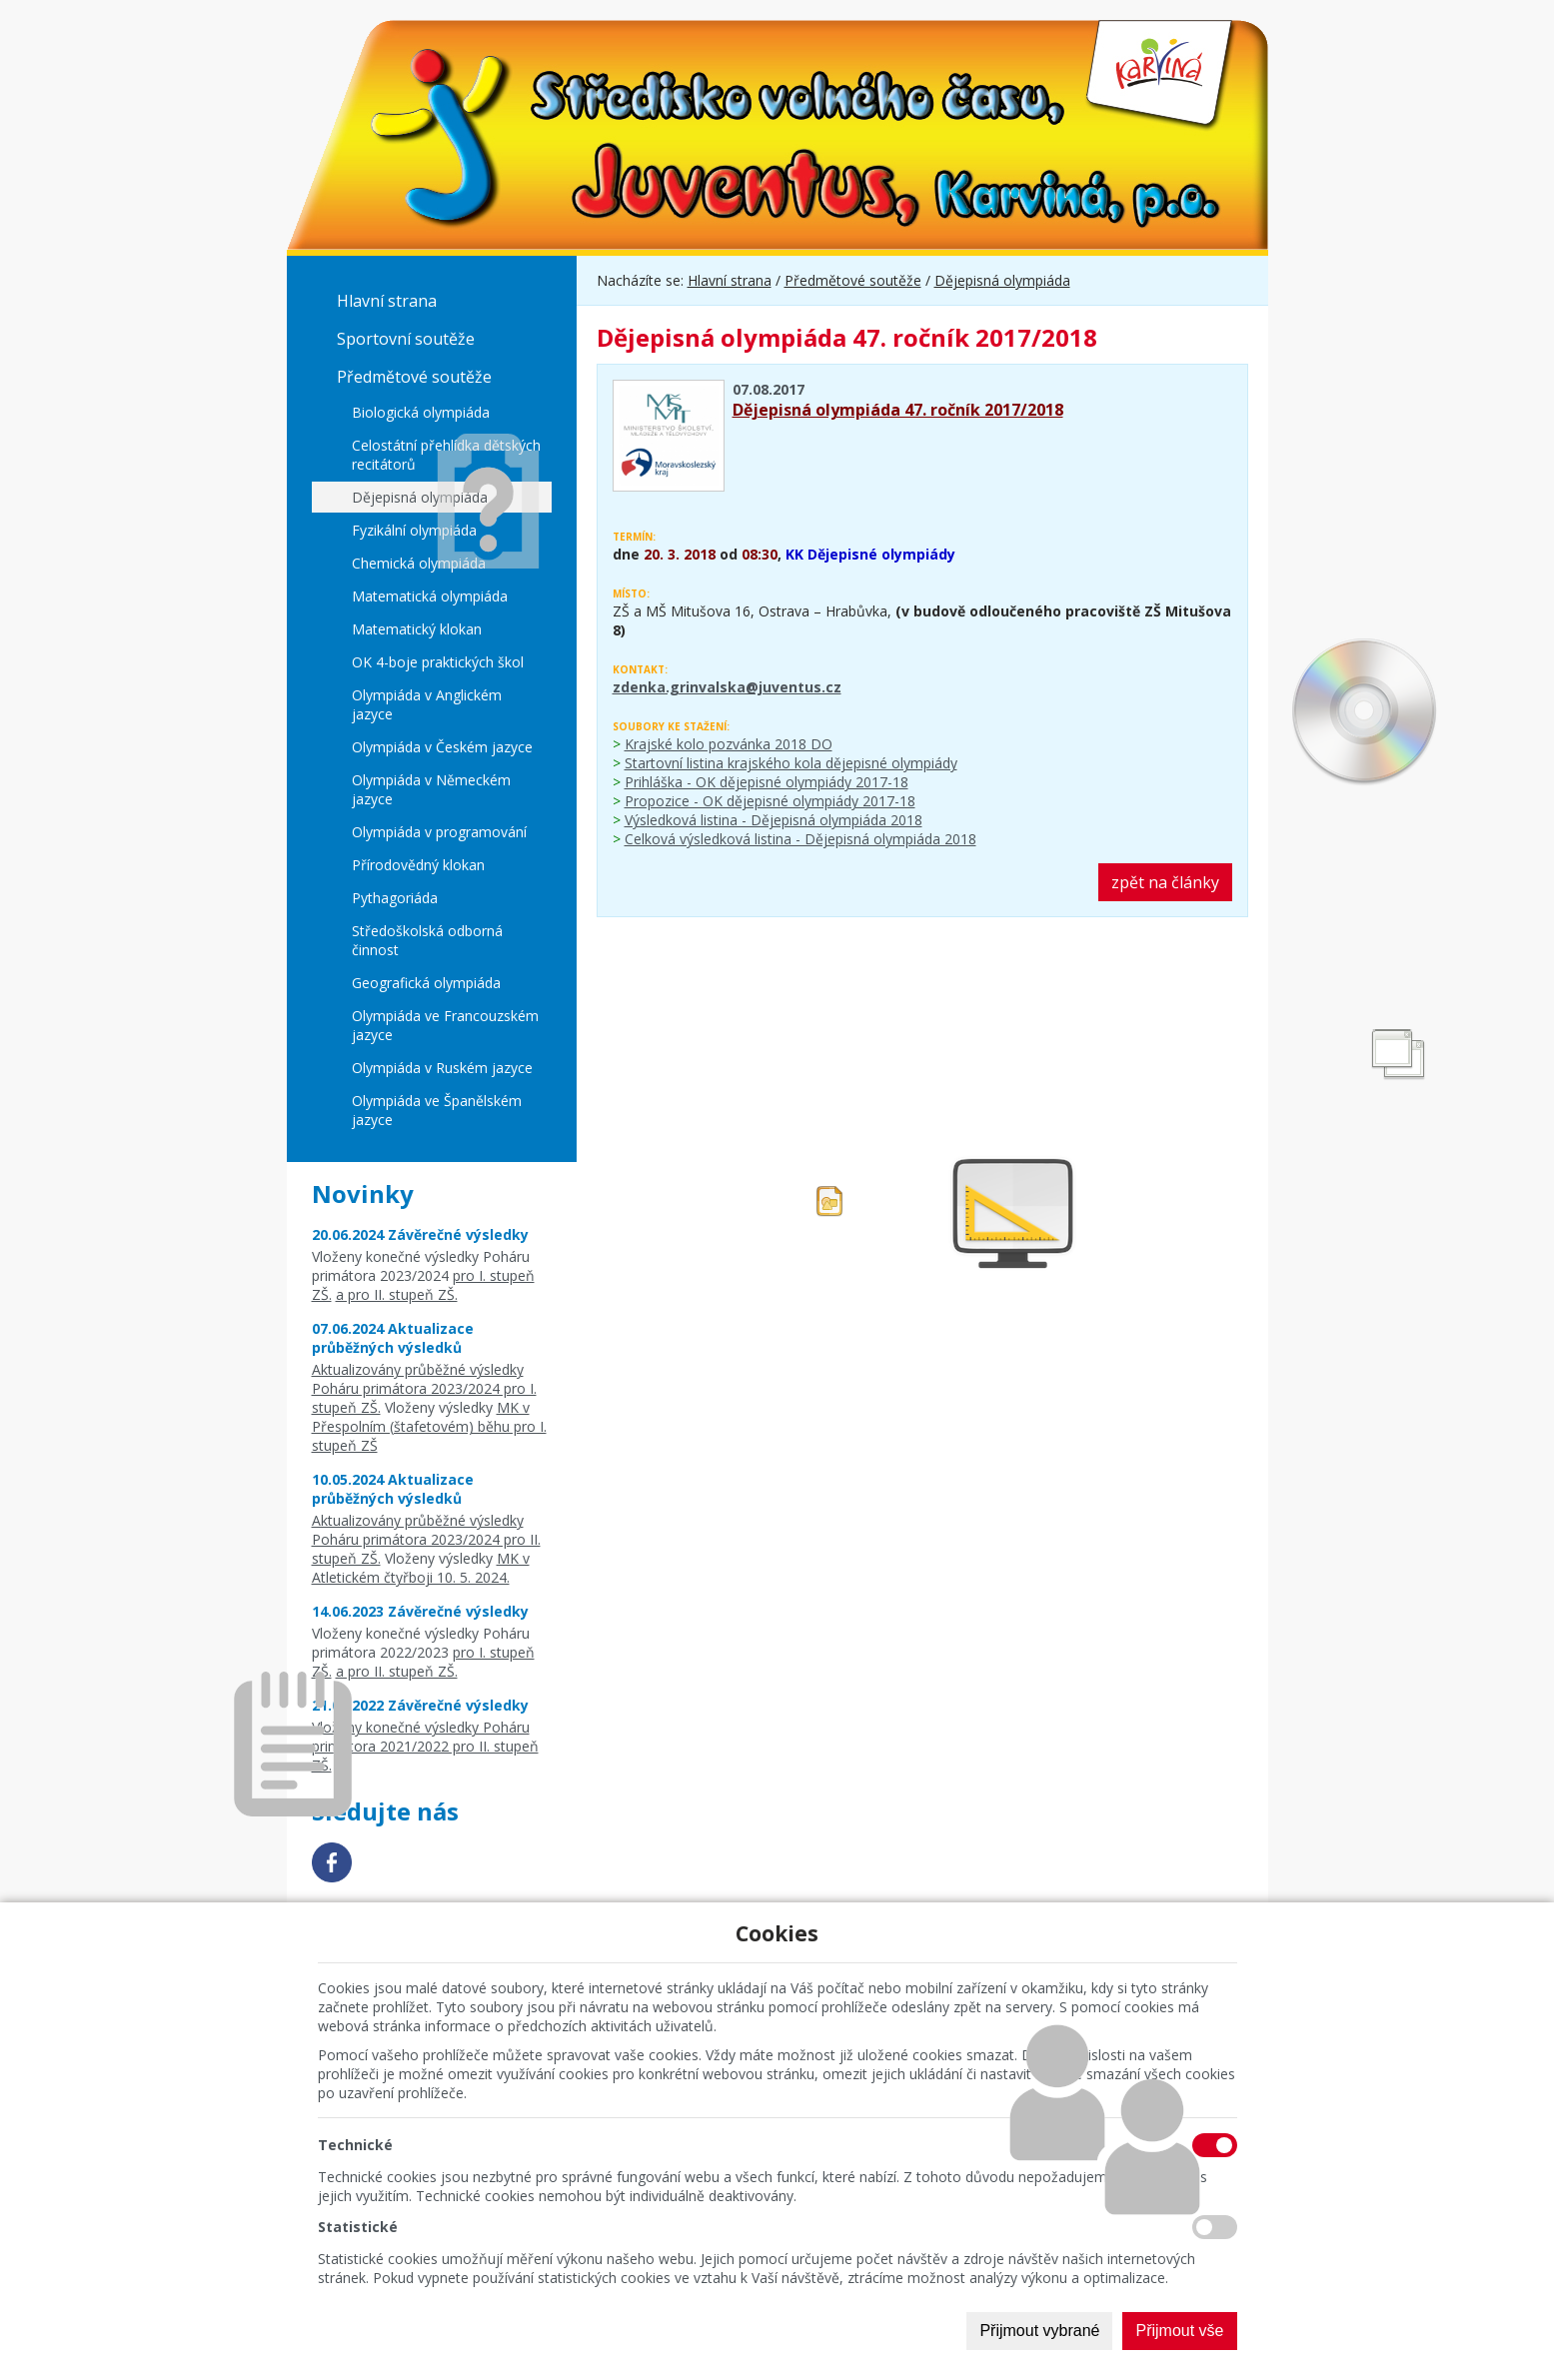  I want to click on open text editor application, so click(288, 1744).